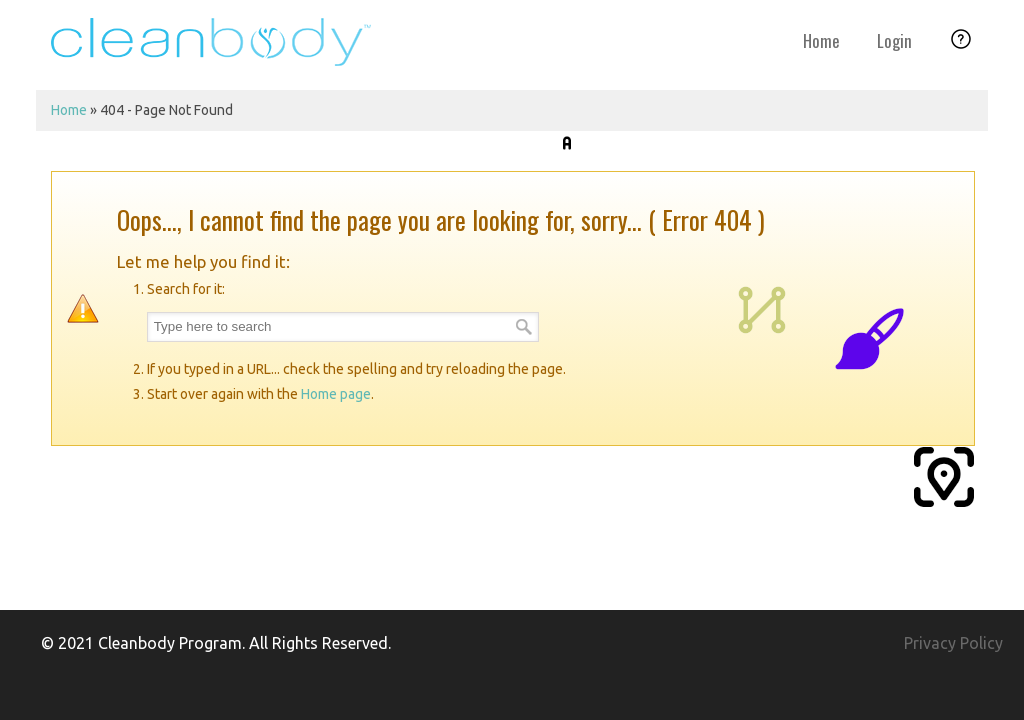 Image resolution: width=1024 pixels, height=720 pixels. I want to click on activate live view mode for real-time location tracking, so click(944, 477).